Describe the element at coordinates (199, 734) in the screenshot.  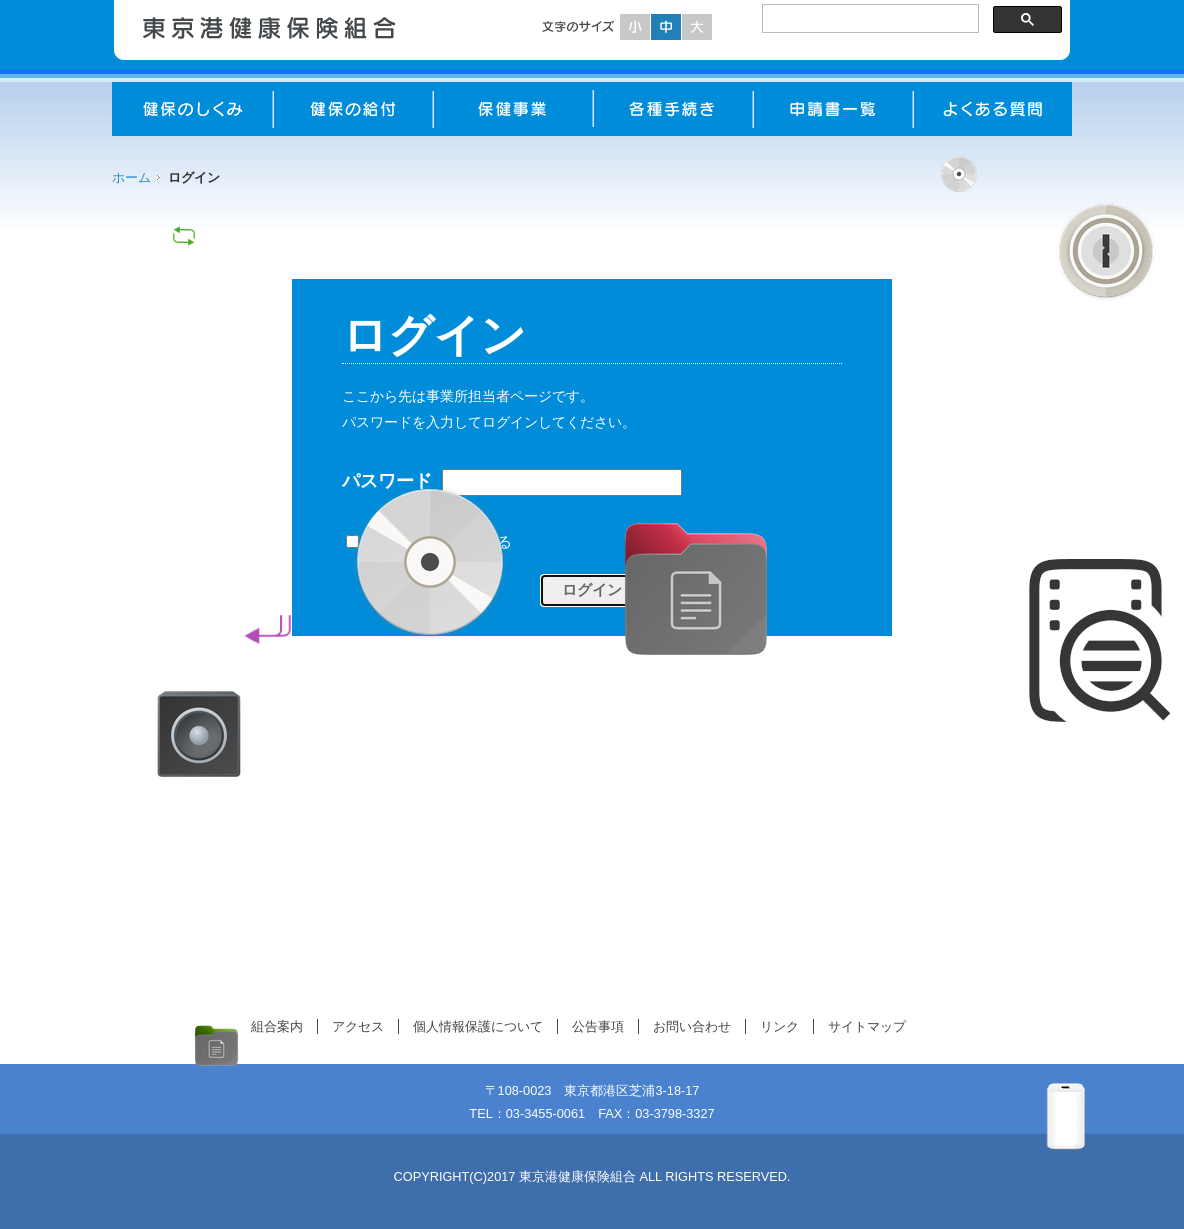
I see `access sound and audio settings` at that location.